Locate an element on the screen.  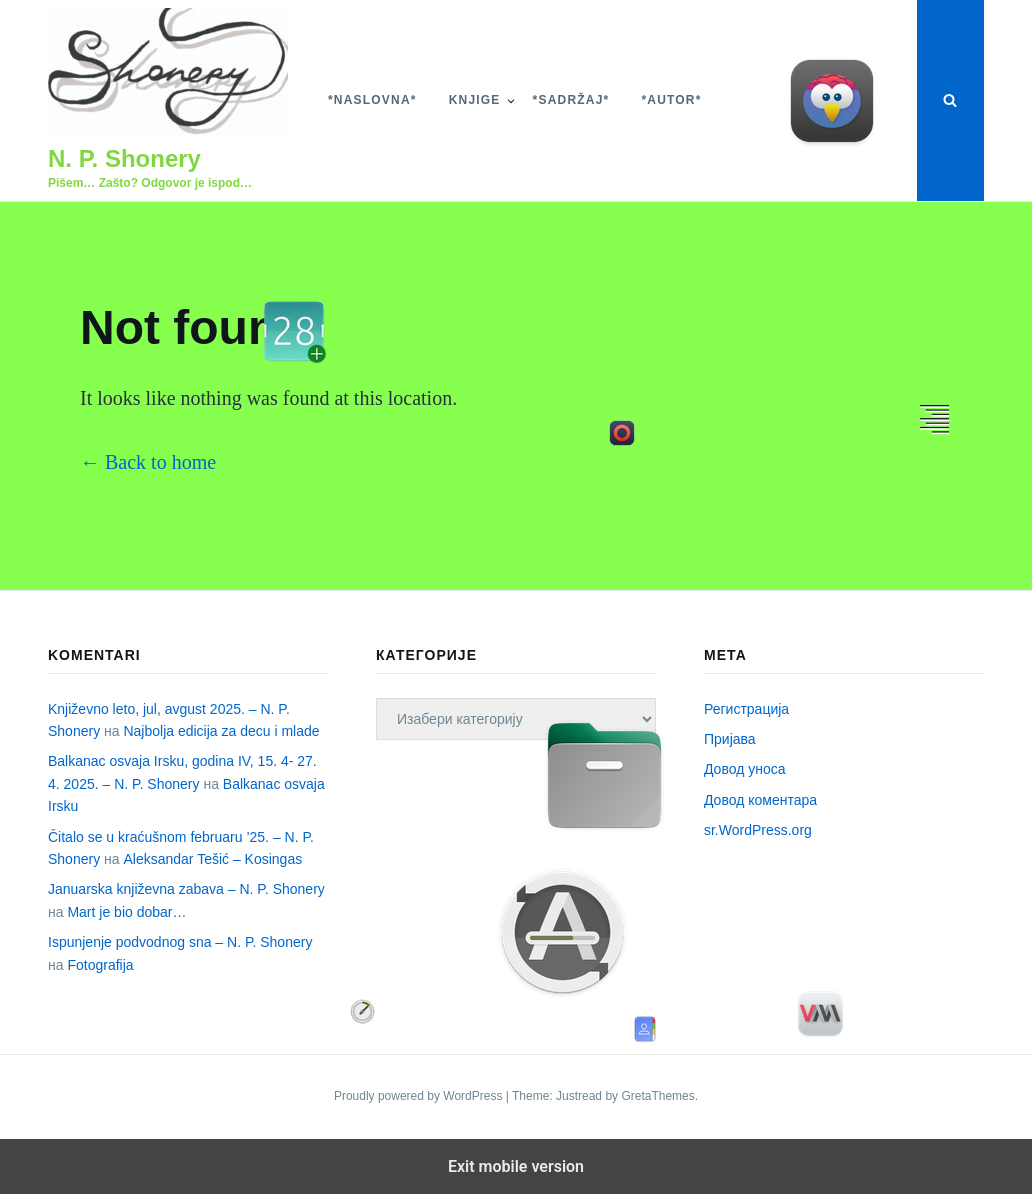
open the file manager application is located at coordinates (604, 775).